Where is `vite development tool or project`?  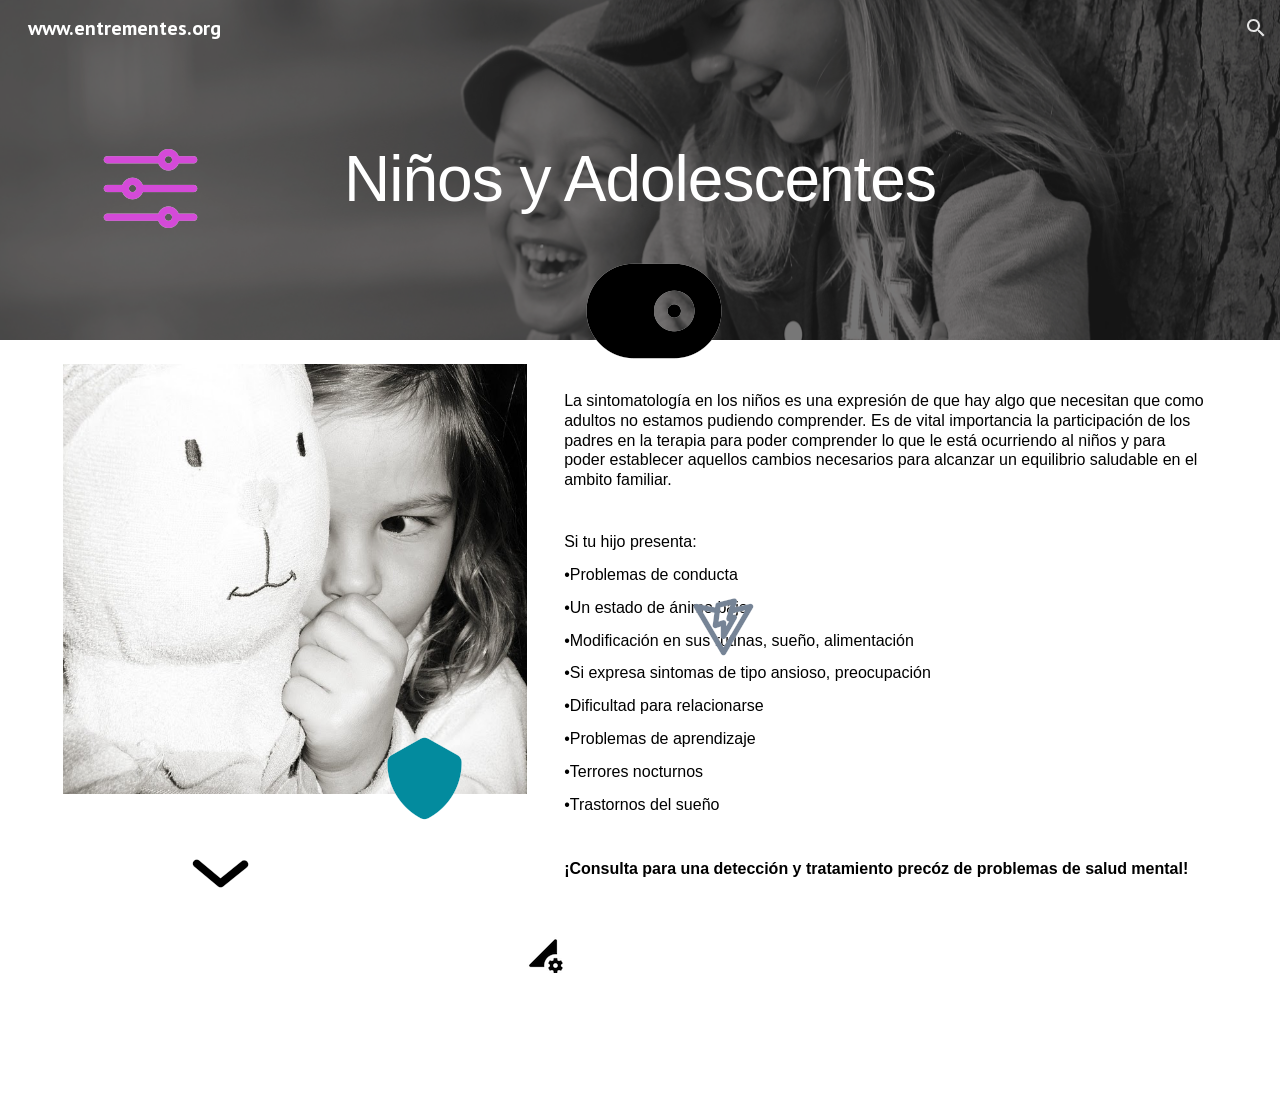 vite development tool or project is located at coordinates (723, 625).